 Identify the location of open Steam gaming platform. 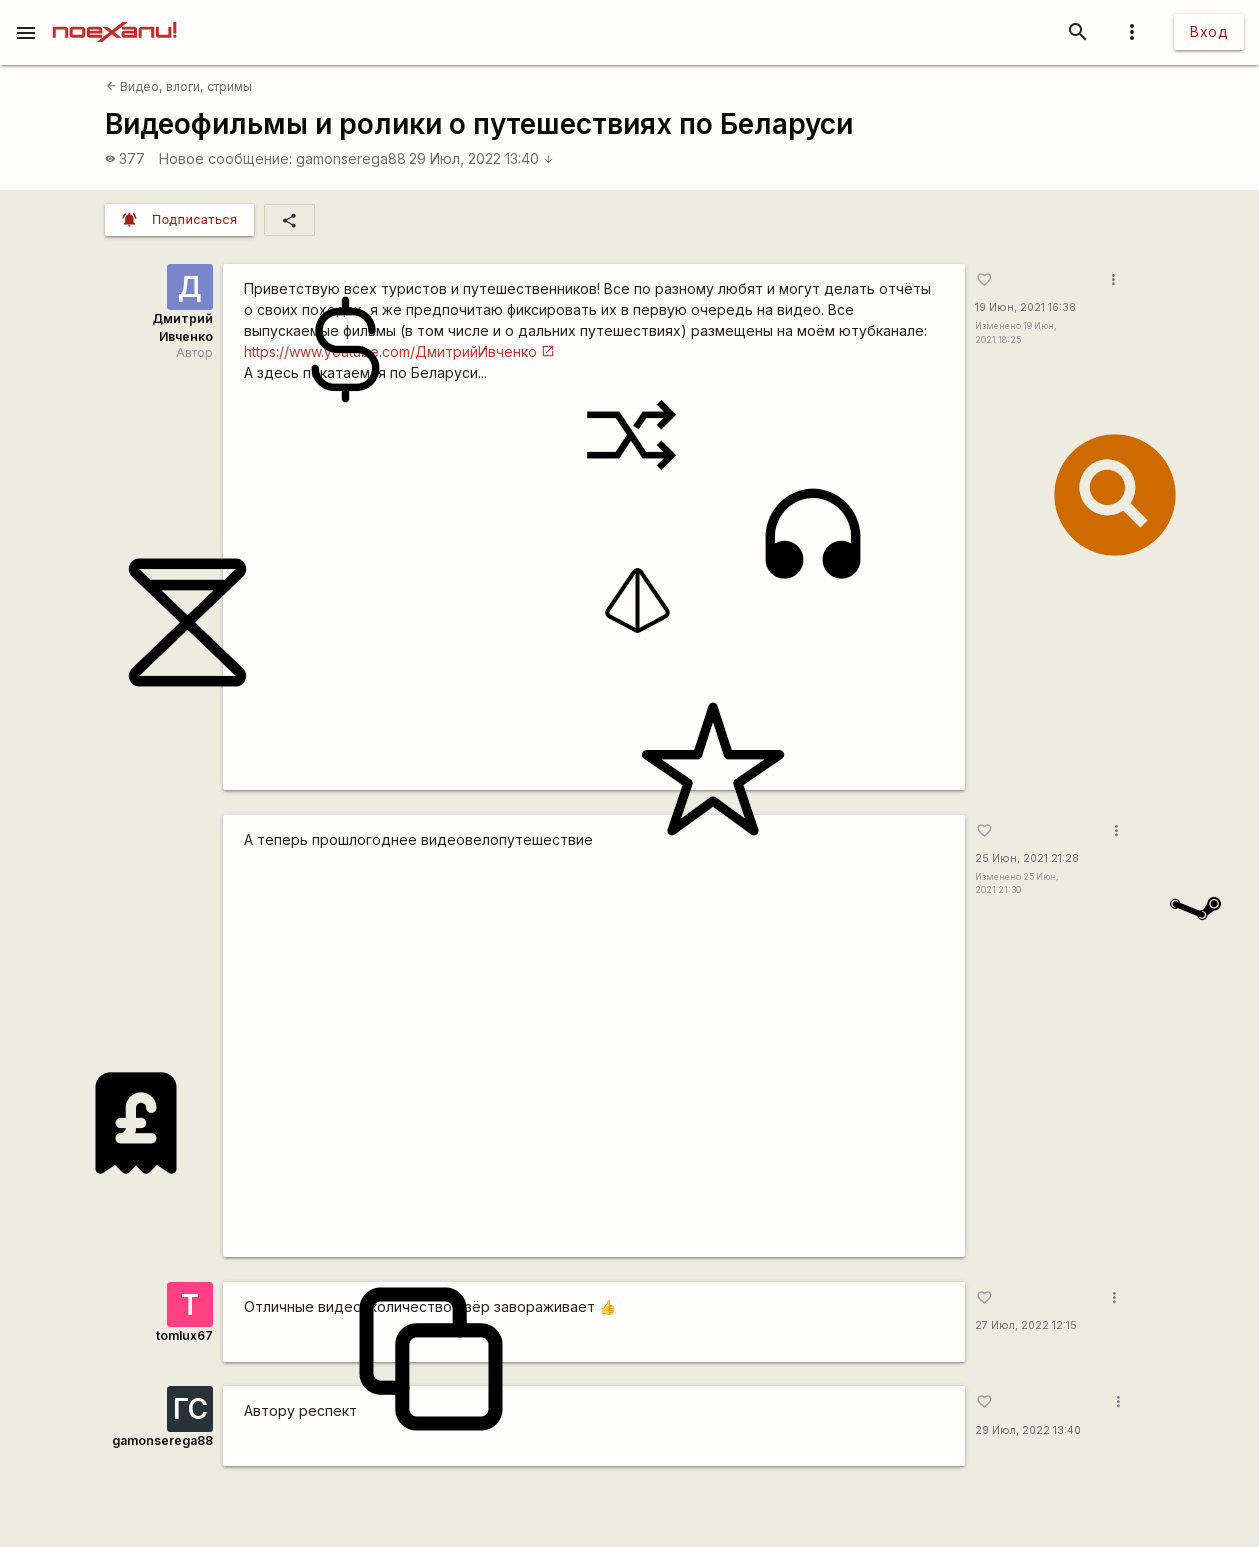
(1195, 908).